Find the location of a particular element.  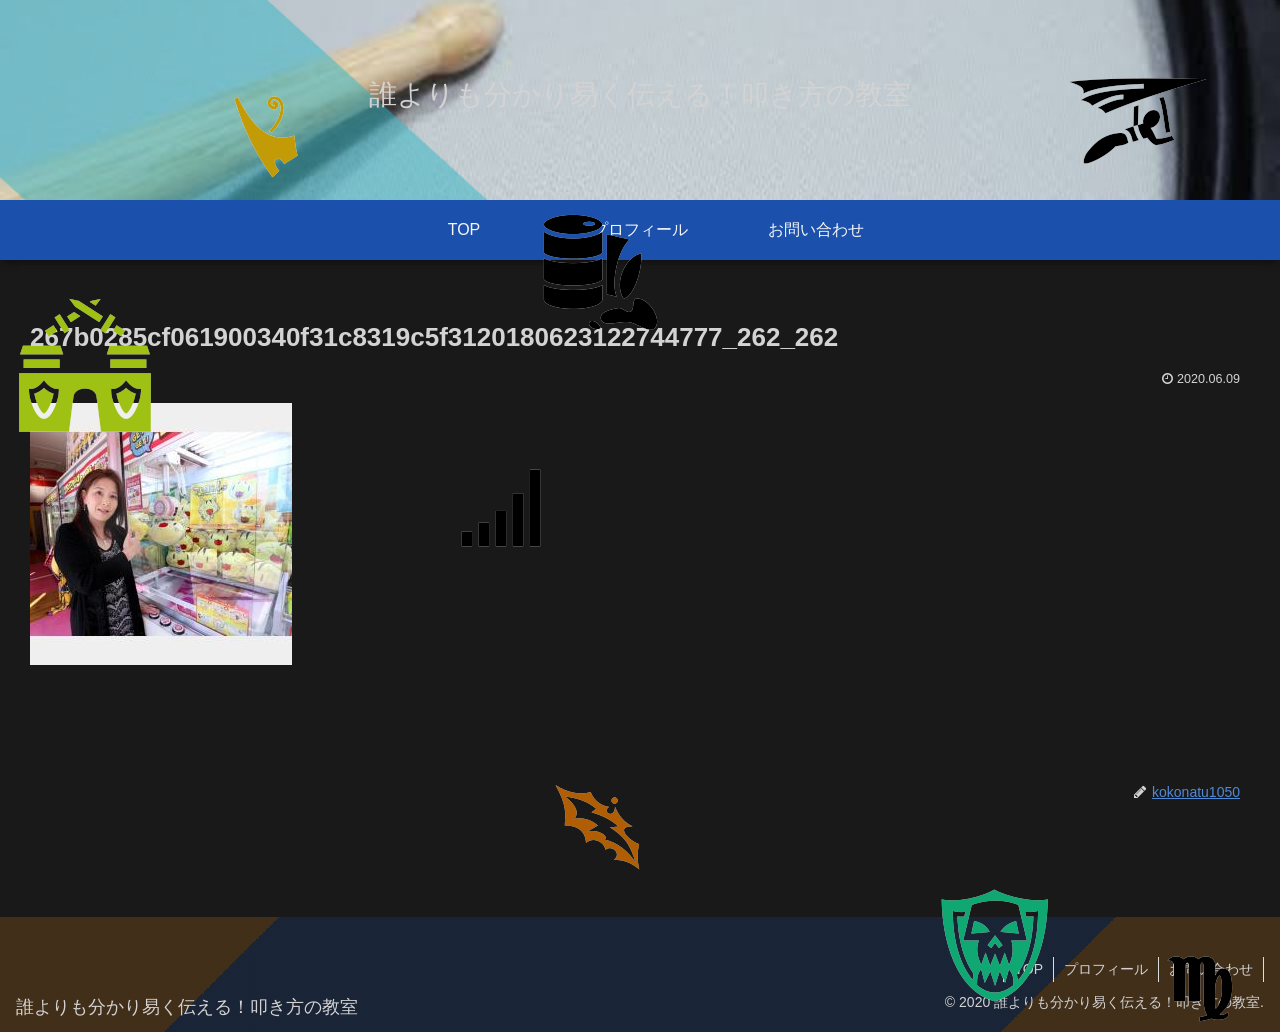

select the deshret (ancient Egyptian red crown) symbol is located at coordinates (266, 137).